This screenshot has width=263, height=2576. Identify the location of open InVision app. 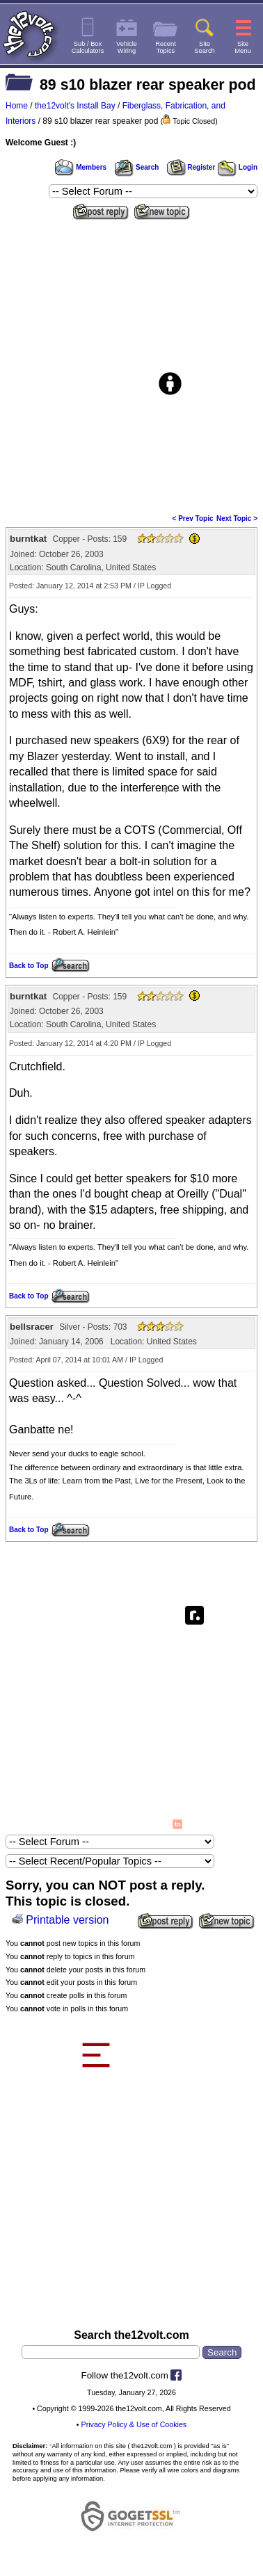
(177, 1824).